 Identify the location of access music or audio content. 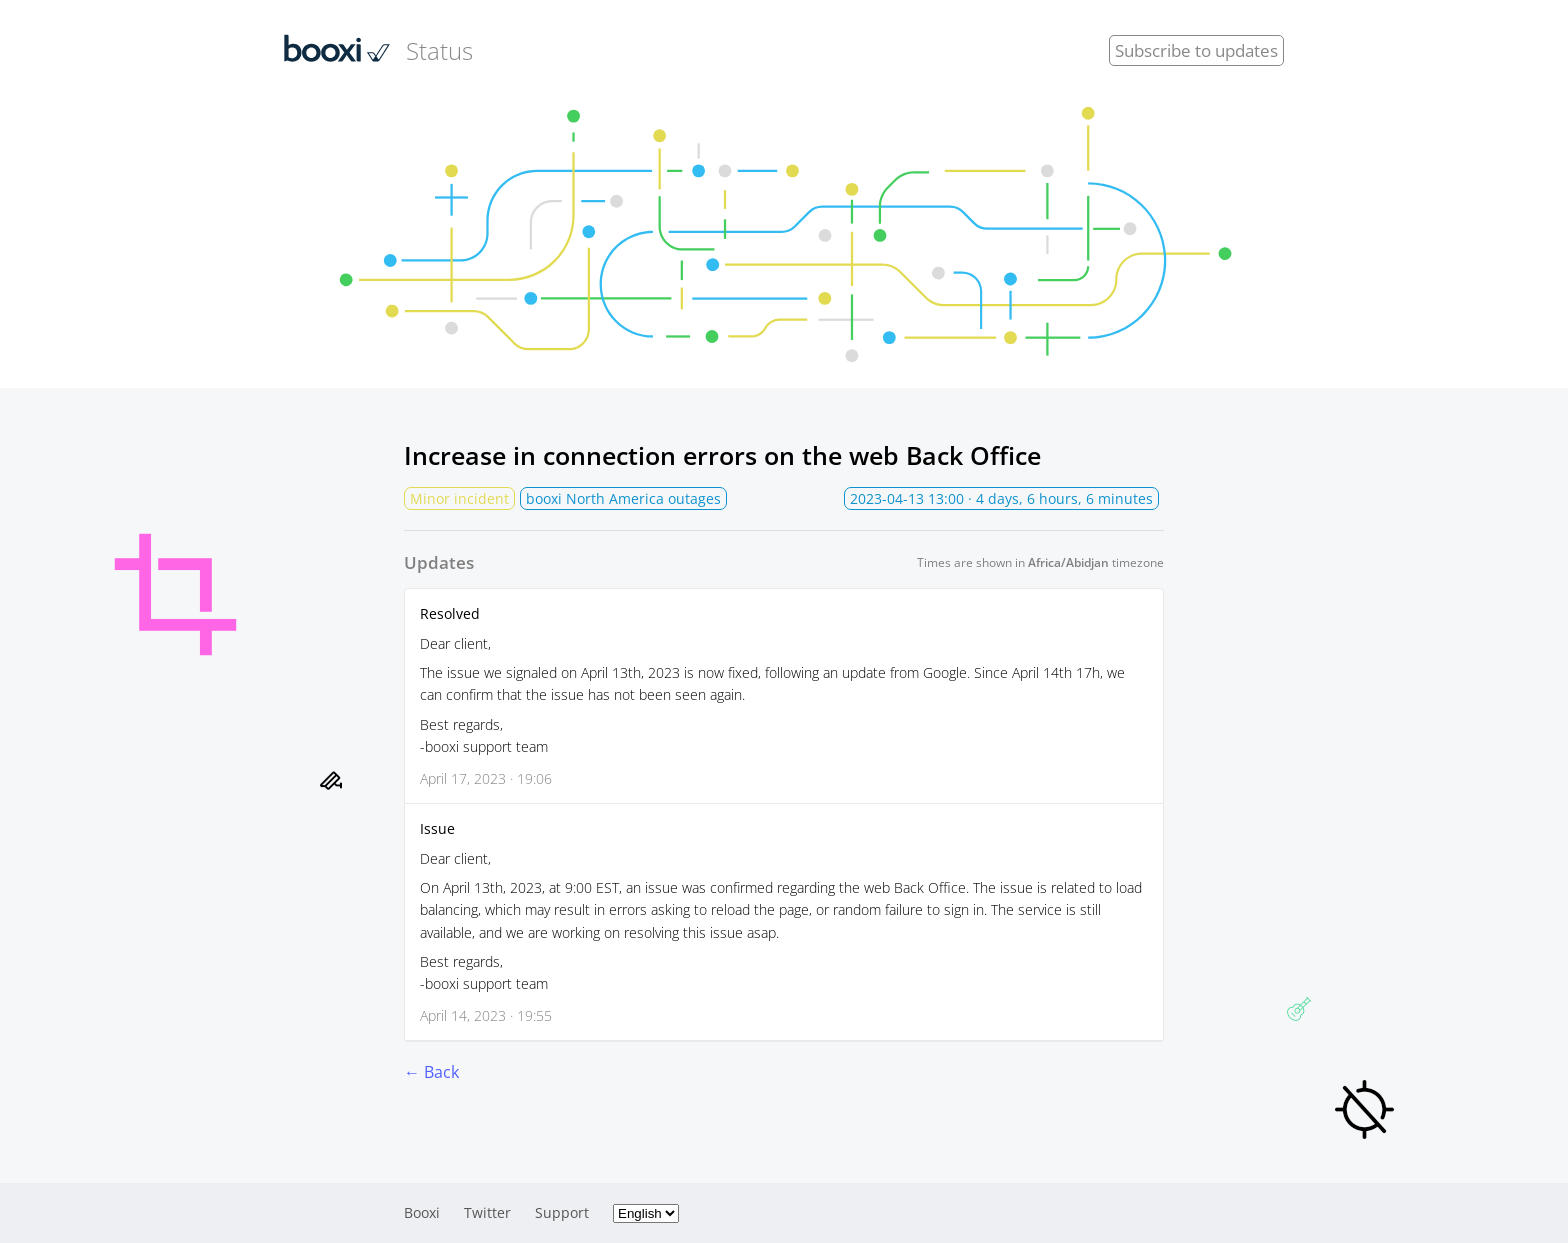
(1299, 1009).